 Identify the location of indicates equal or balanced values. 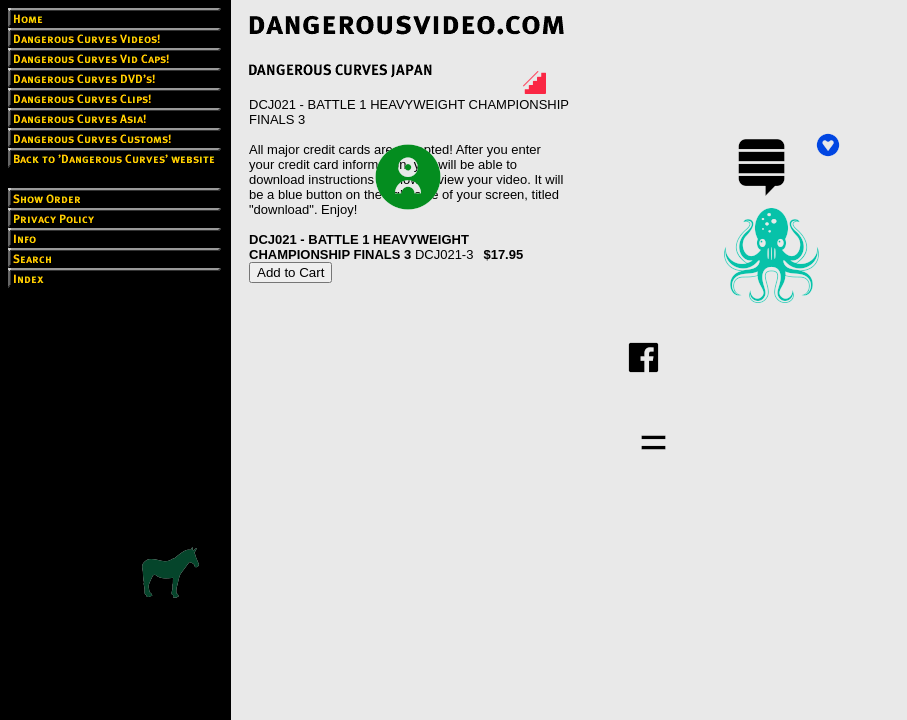
(653, 442).